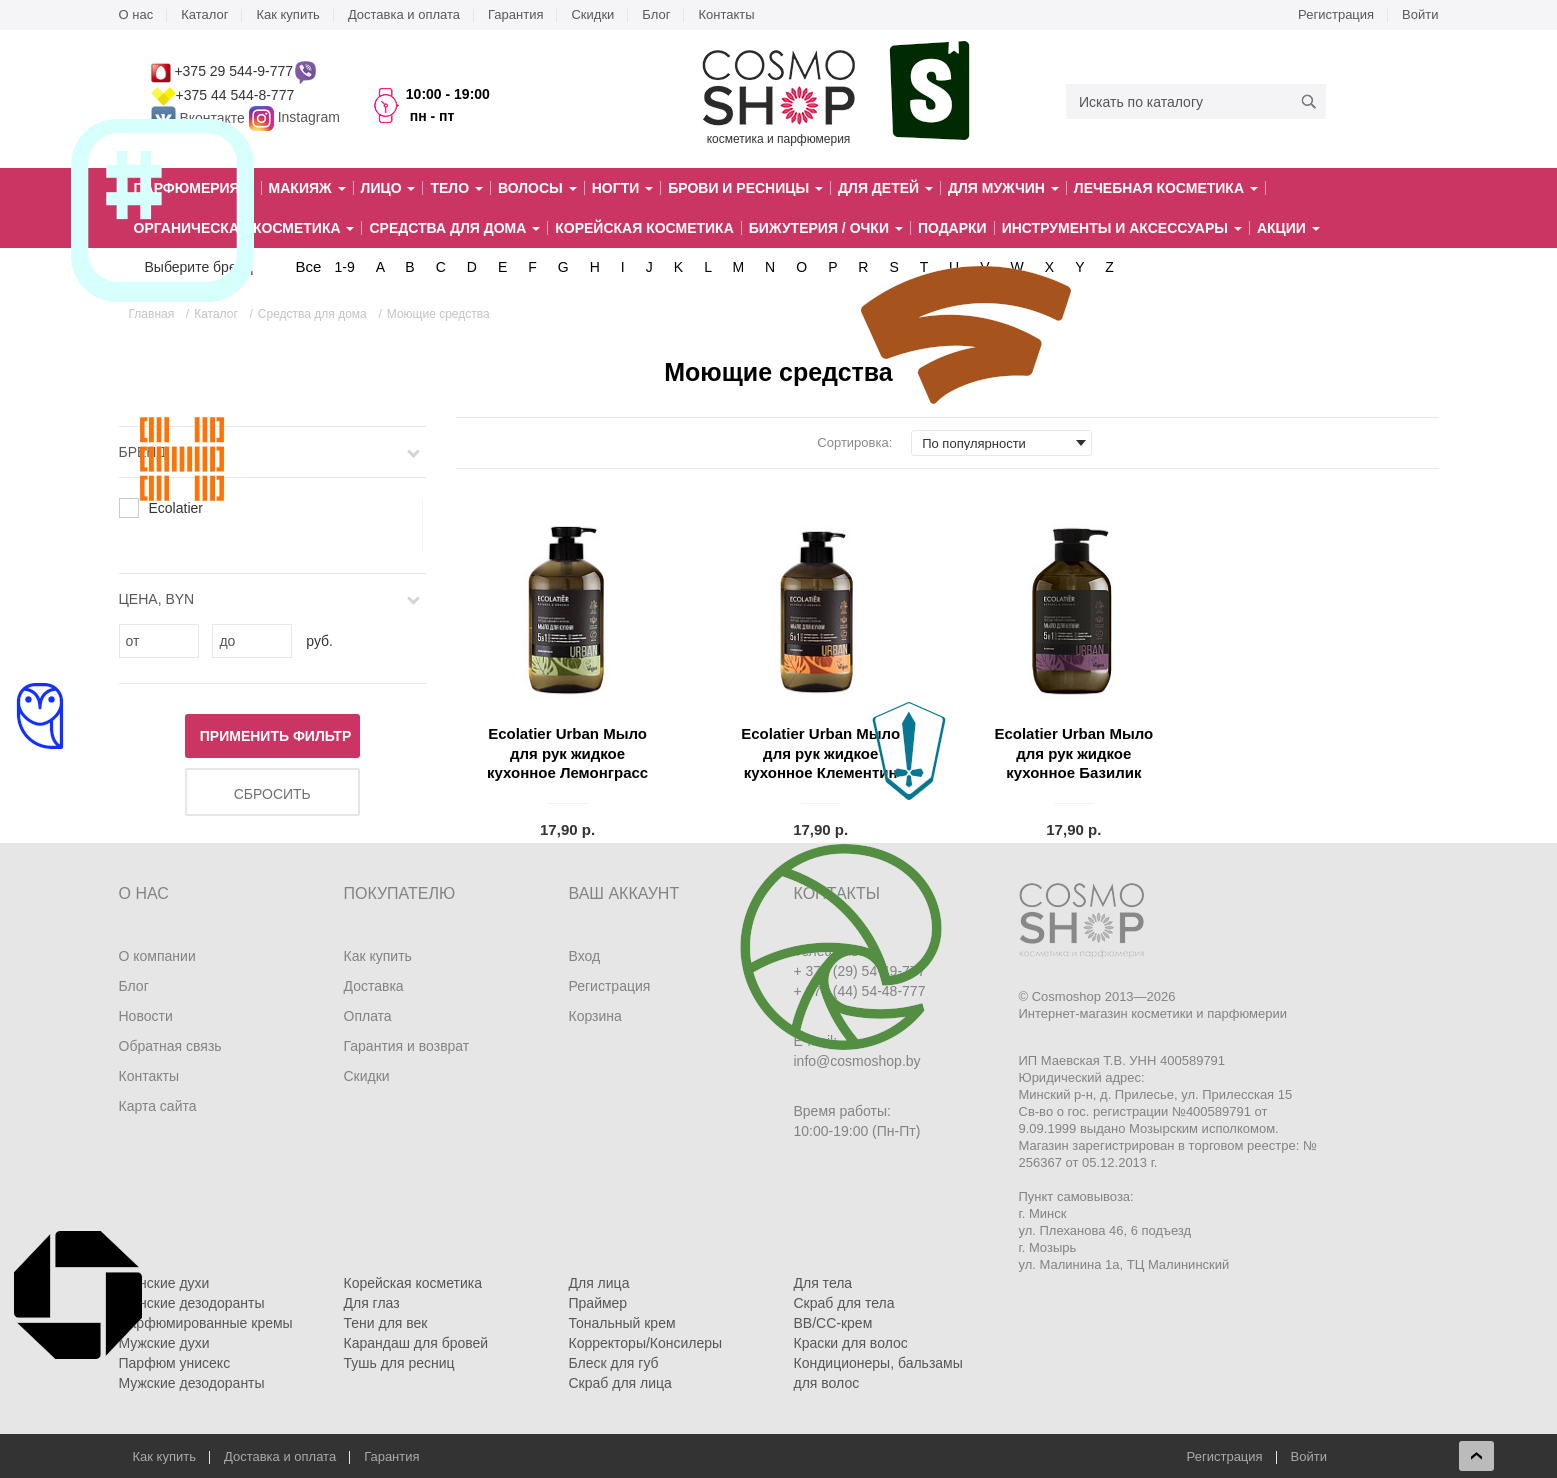  Describe the element at coordinates (841, 947) in the screenshot. I see `open the Breaker podcast app` at that location.